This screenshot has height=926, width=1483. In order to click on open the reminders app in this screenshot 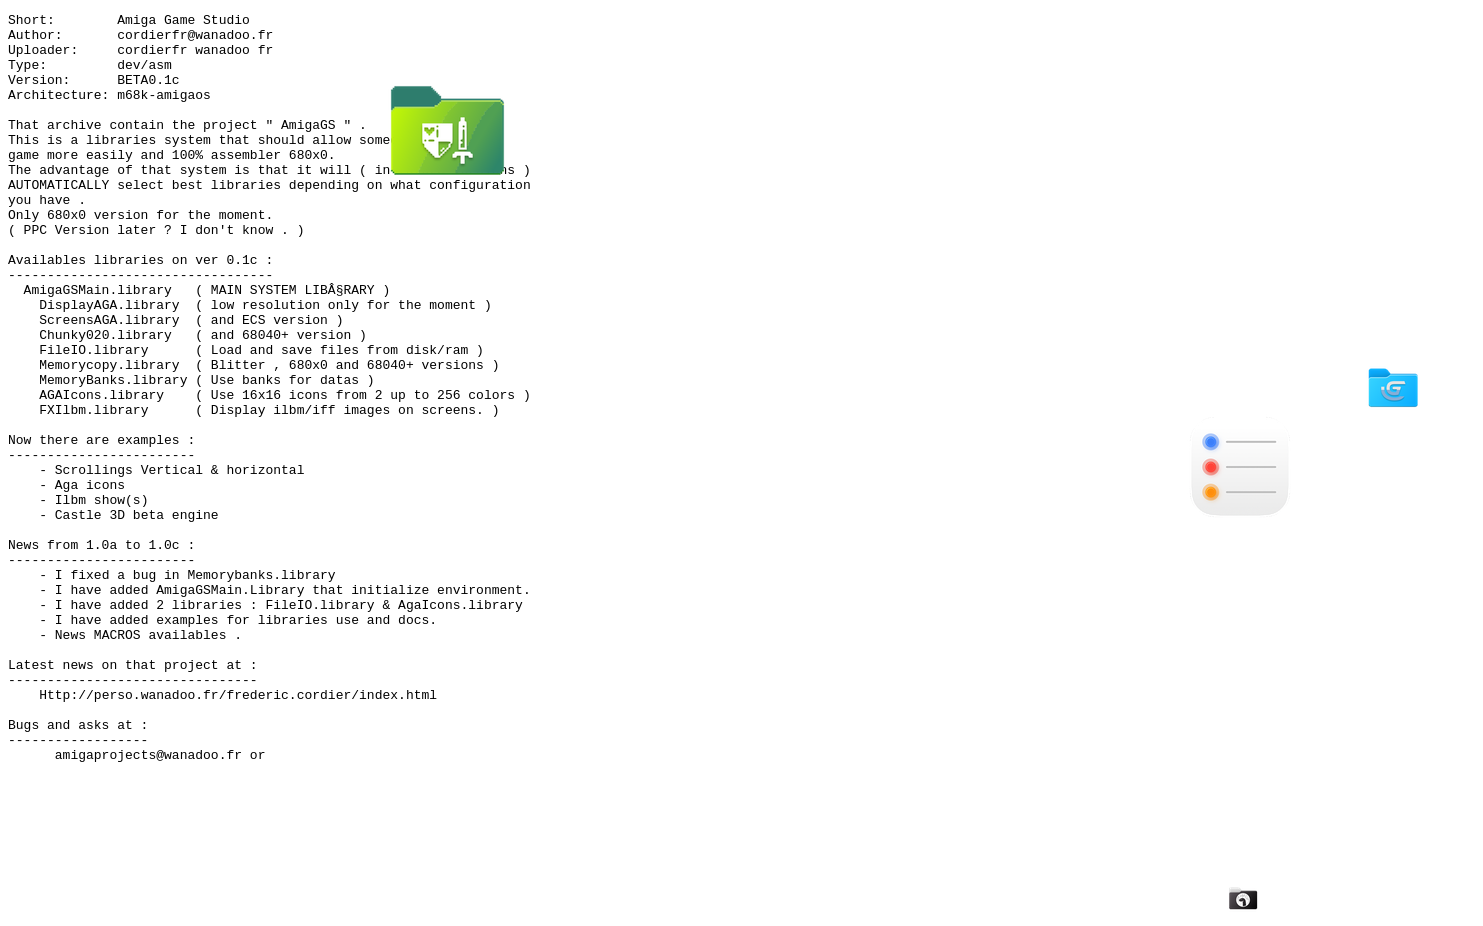, I will do `click(1240, 467)`.